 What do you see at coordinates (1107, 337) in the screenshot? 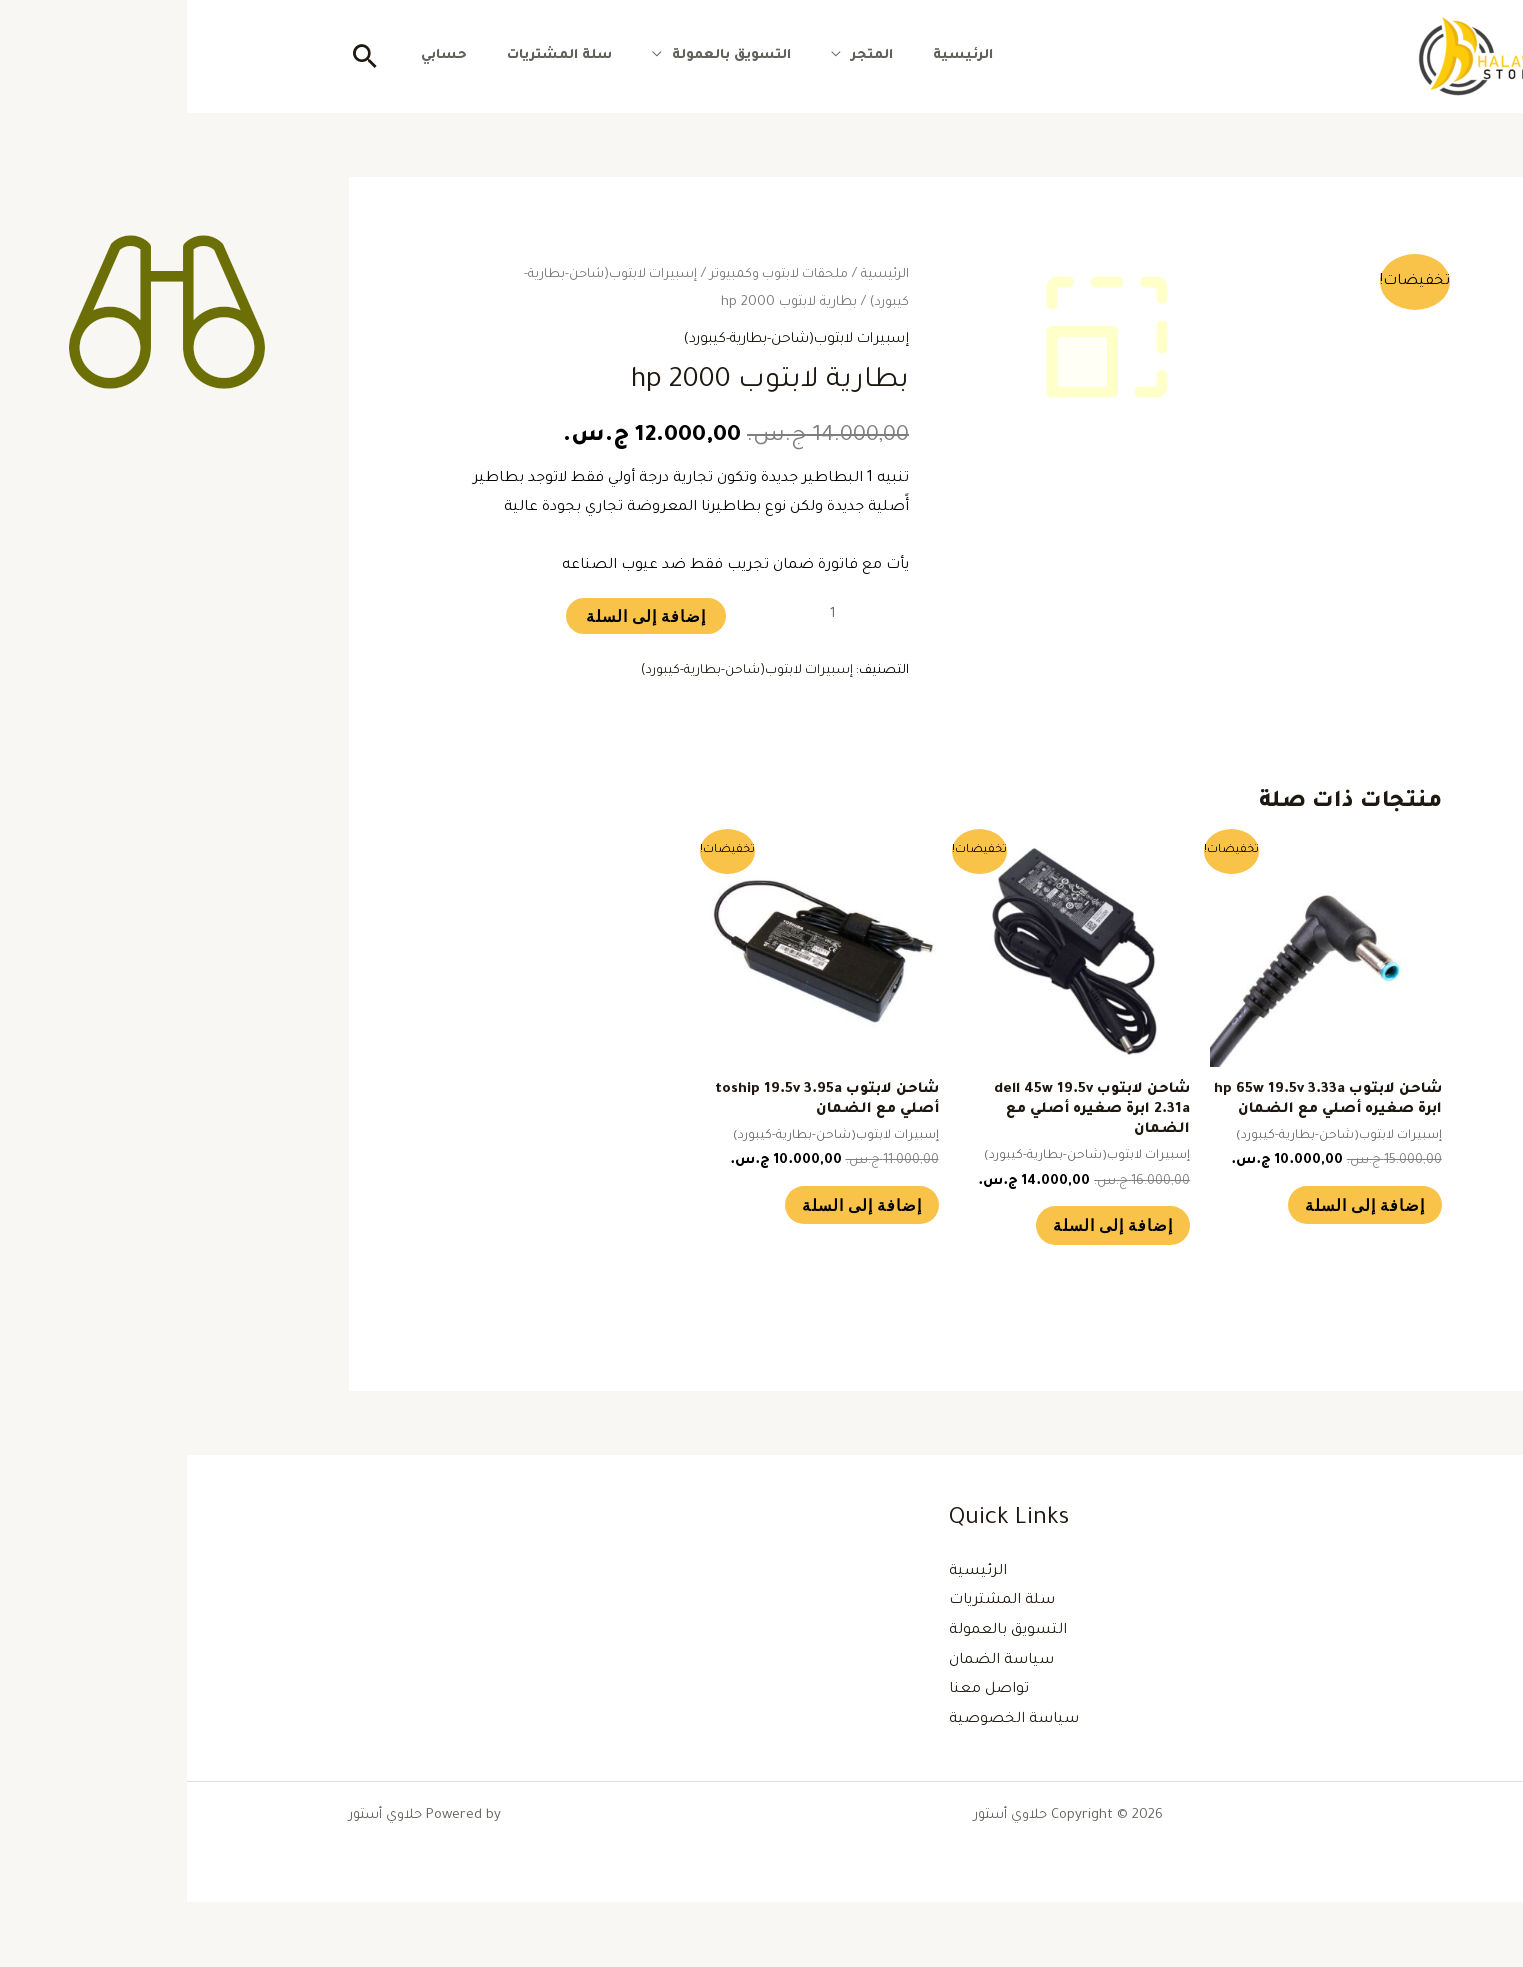
I see `resize an element or window` at bounding box center [1107, 337].